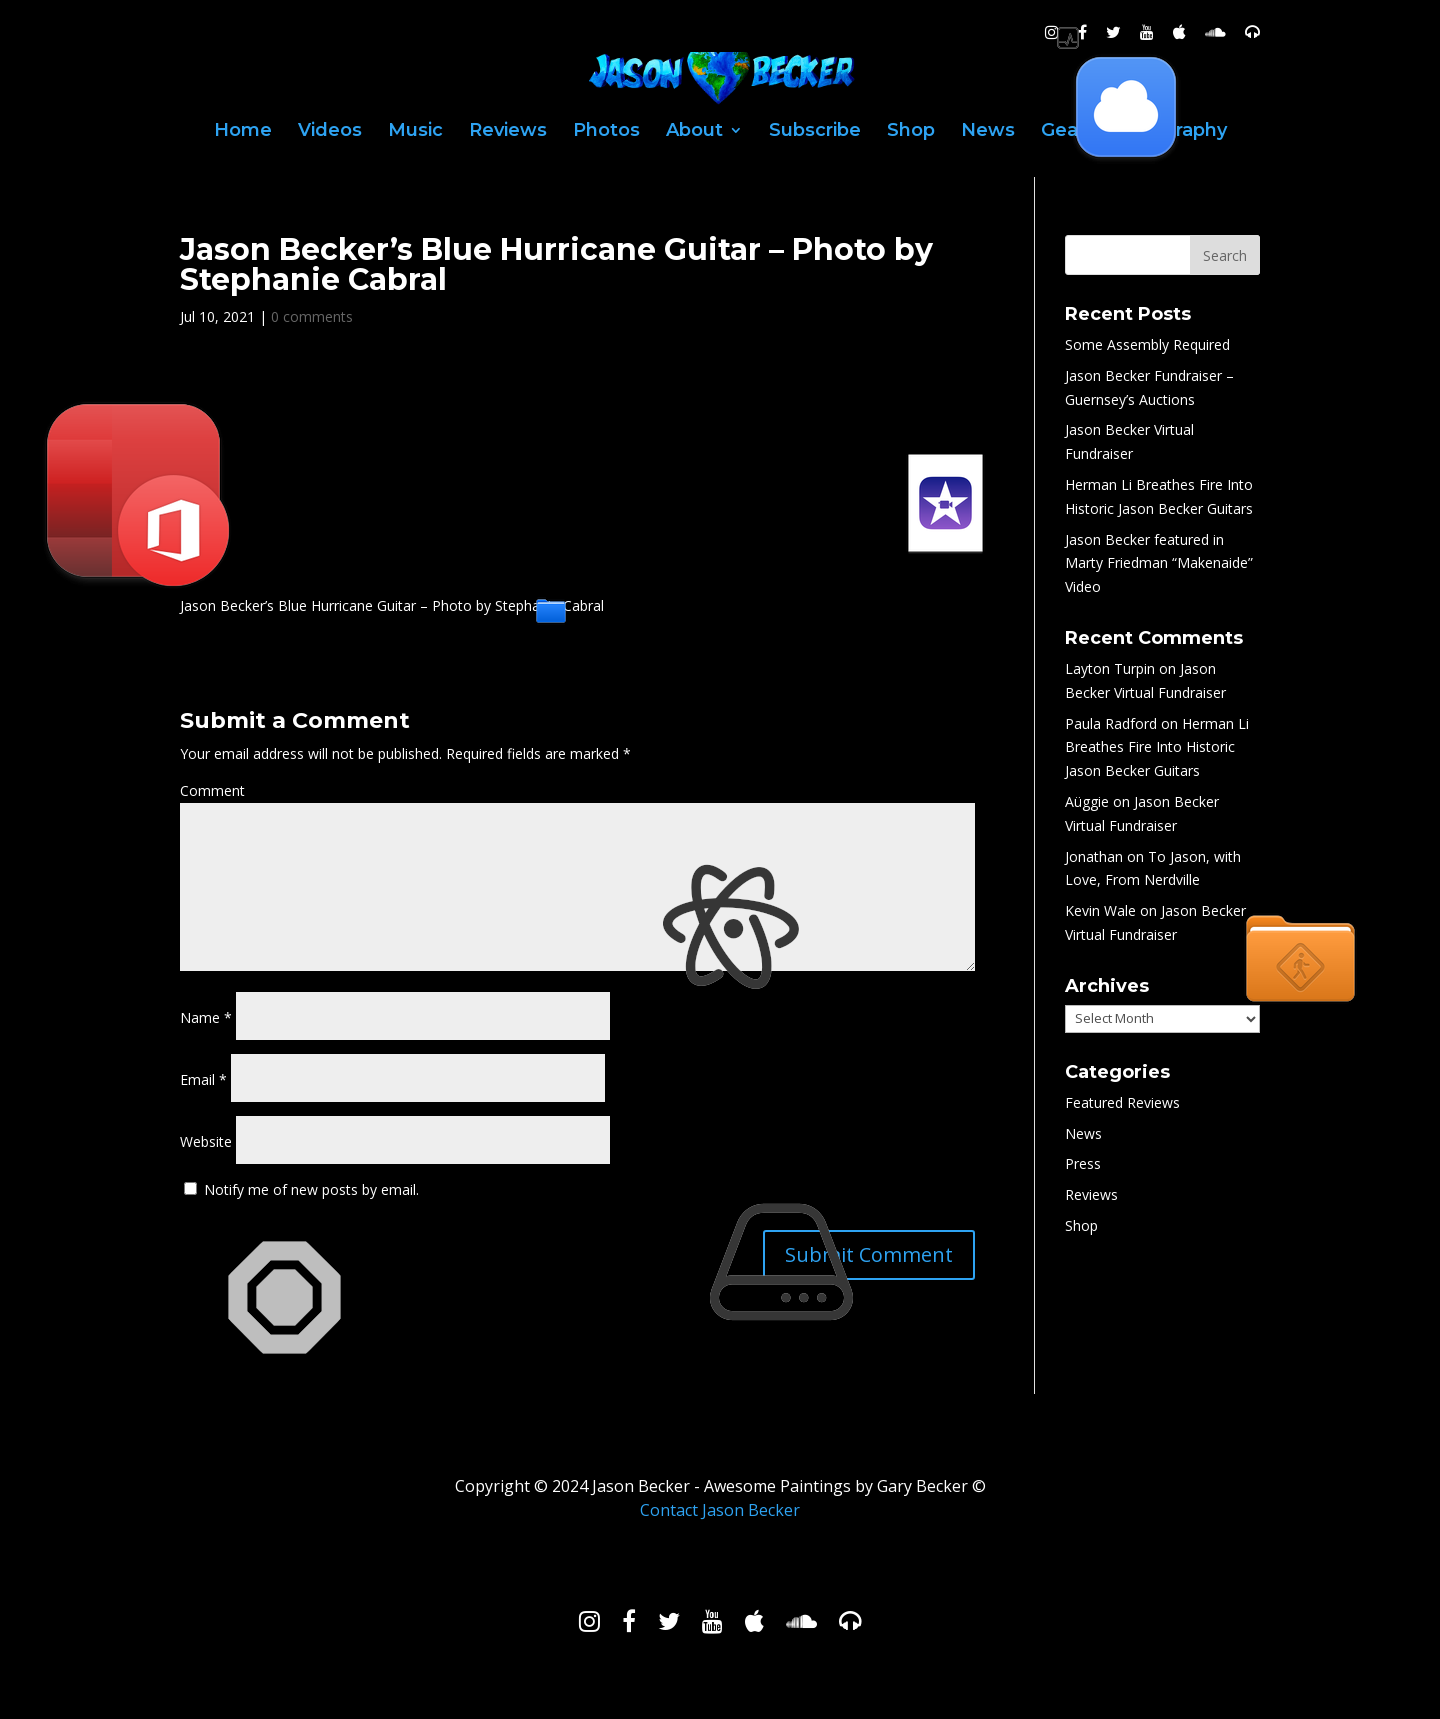 This screenshot has height=1719, width=1440. What do you see at coordinates (945, 505) in the screenshot?
I see `open a mobile video project in iMovie` at bounding box center [945, 505].